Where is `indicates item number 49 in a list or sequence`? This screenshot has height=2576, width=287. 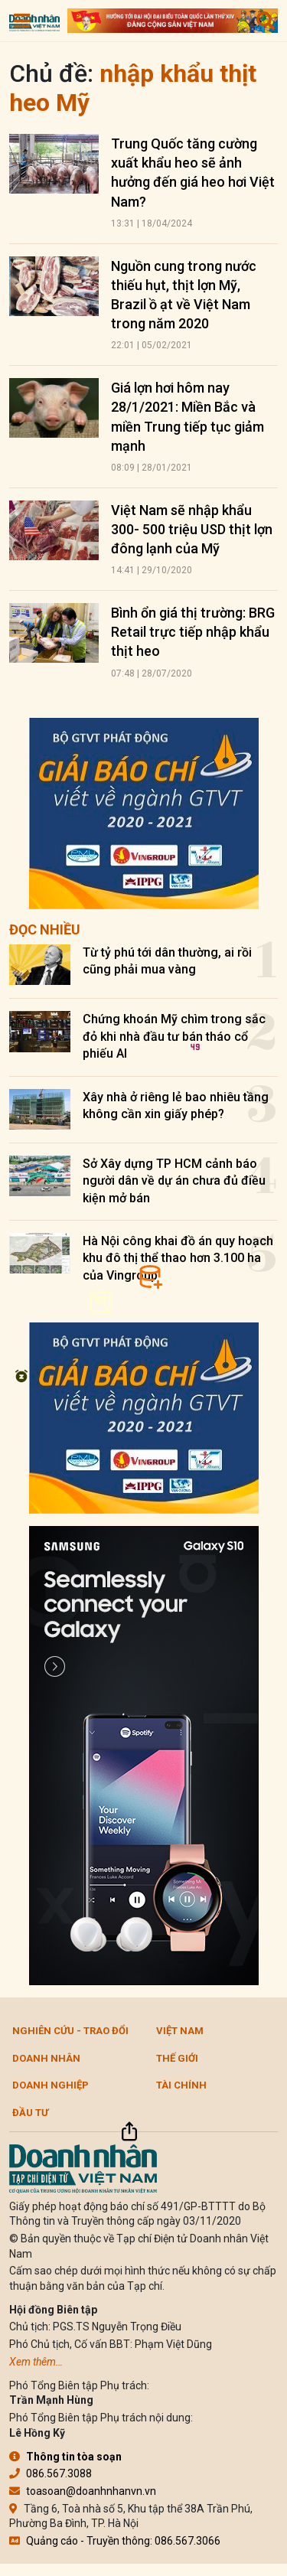
indicates item number 49 in a list or sequence is located at coordinates (195, 1047).